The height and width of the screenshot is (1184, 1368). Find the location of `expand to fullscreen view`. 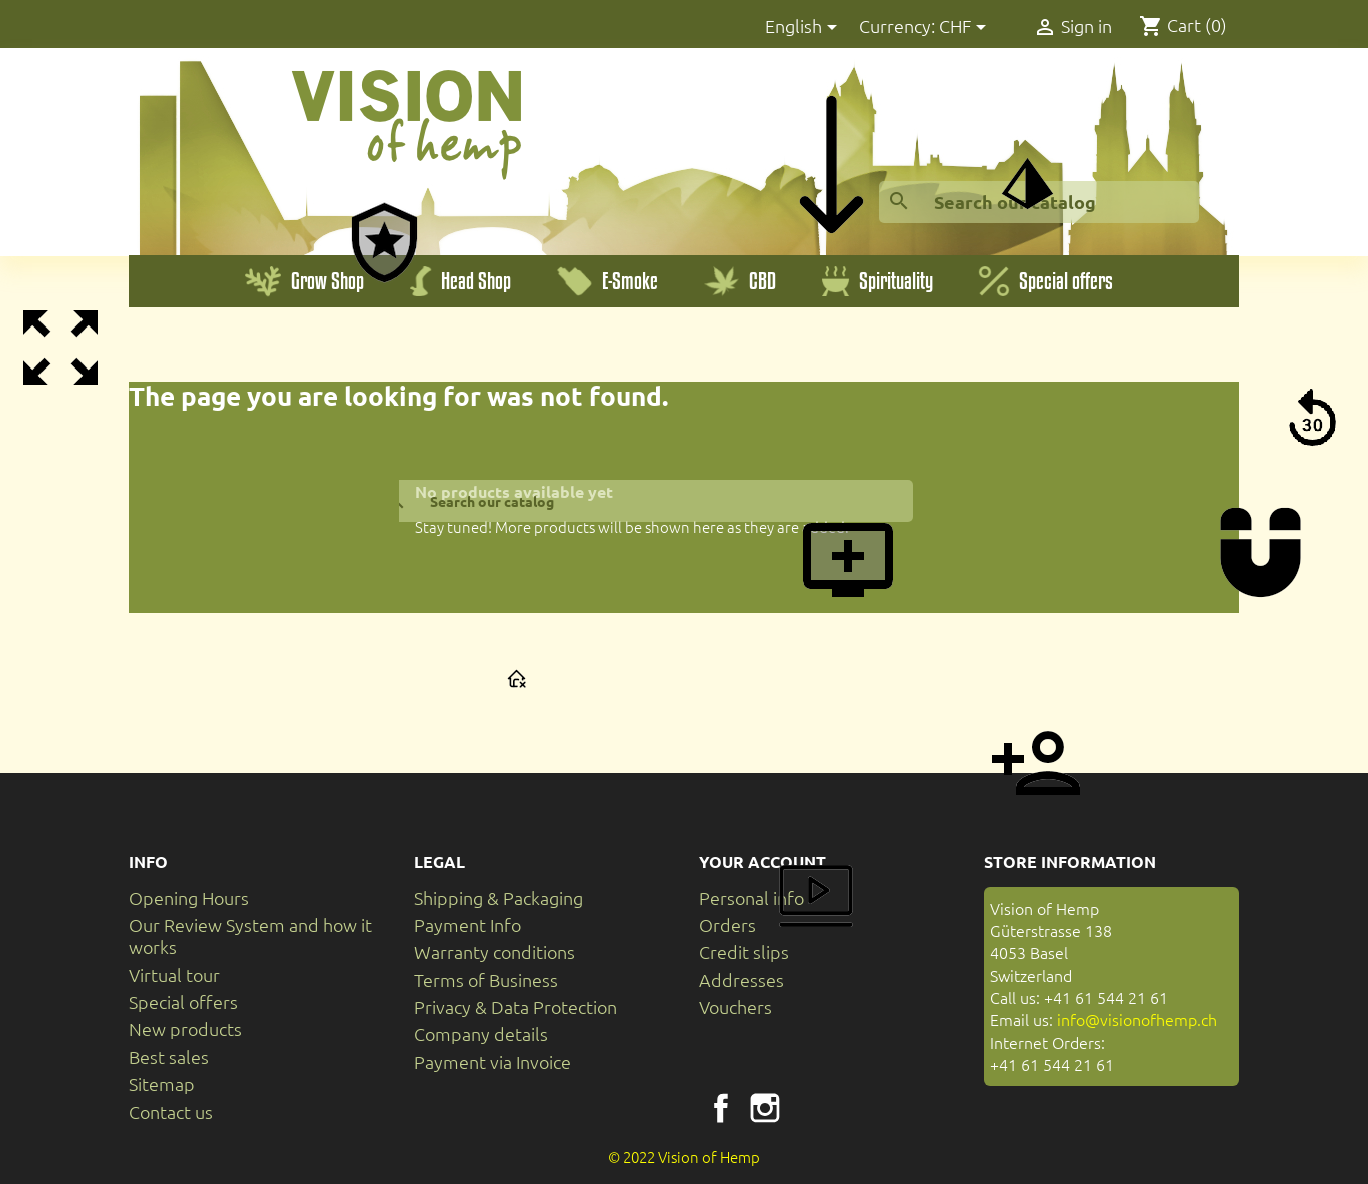

expand to fullscreen view is located at coordinates (60, 347).